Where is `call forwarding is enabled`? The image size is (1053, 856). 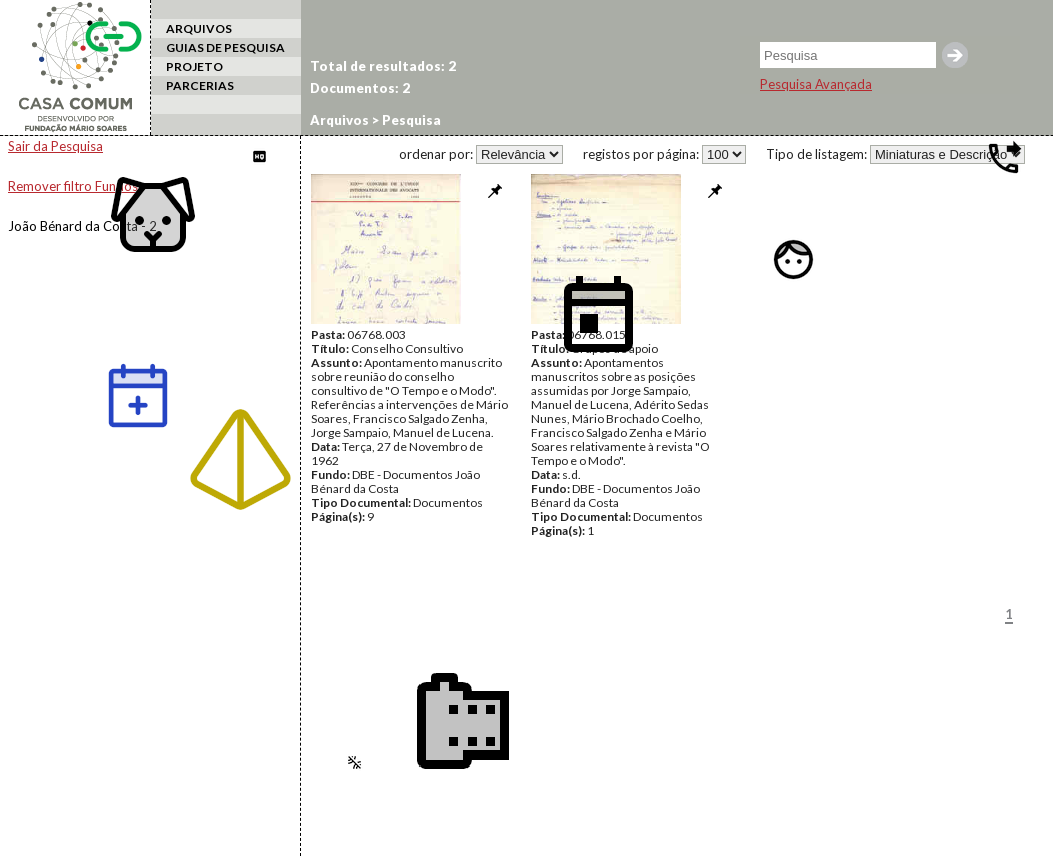
call forwarding is enabled is located at coordinates (1003, 158).